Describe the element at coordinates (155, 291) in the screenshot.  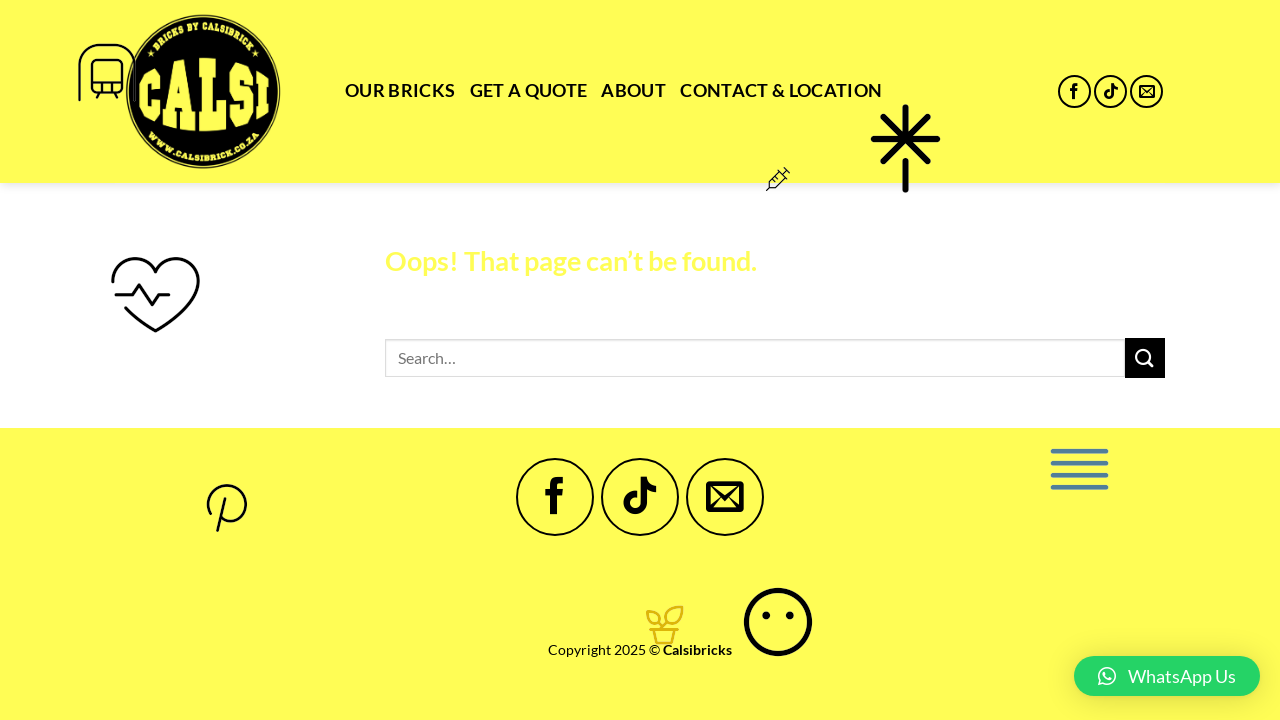
I see `view health or fitness metrics` at that location.